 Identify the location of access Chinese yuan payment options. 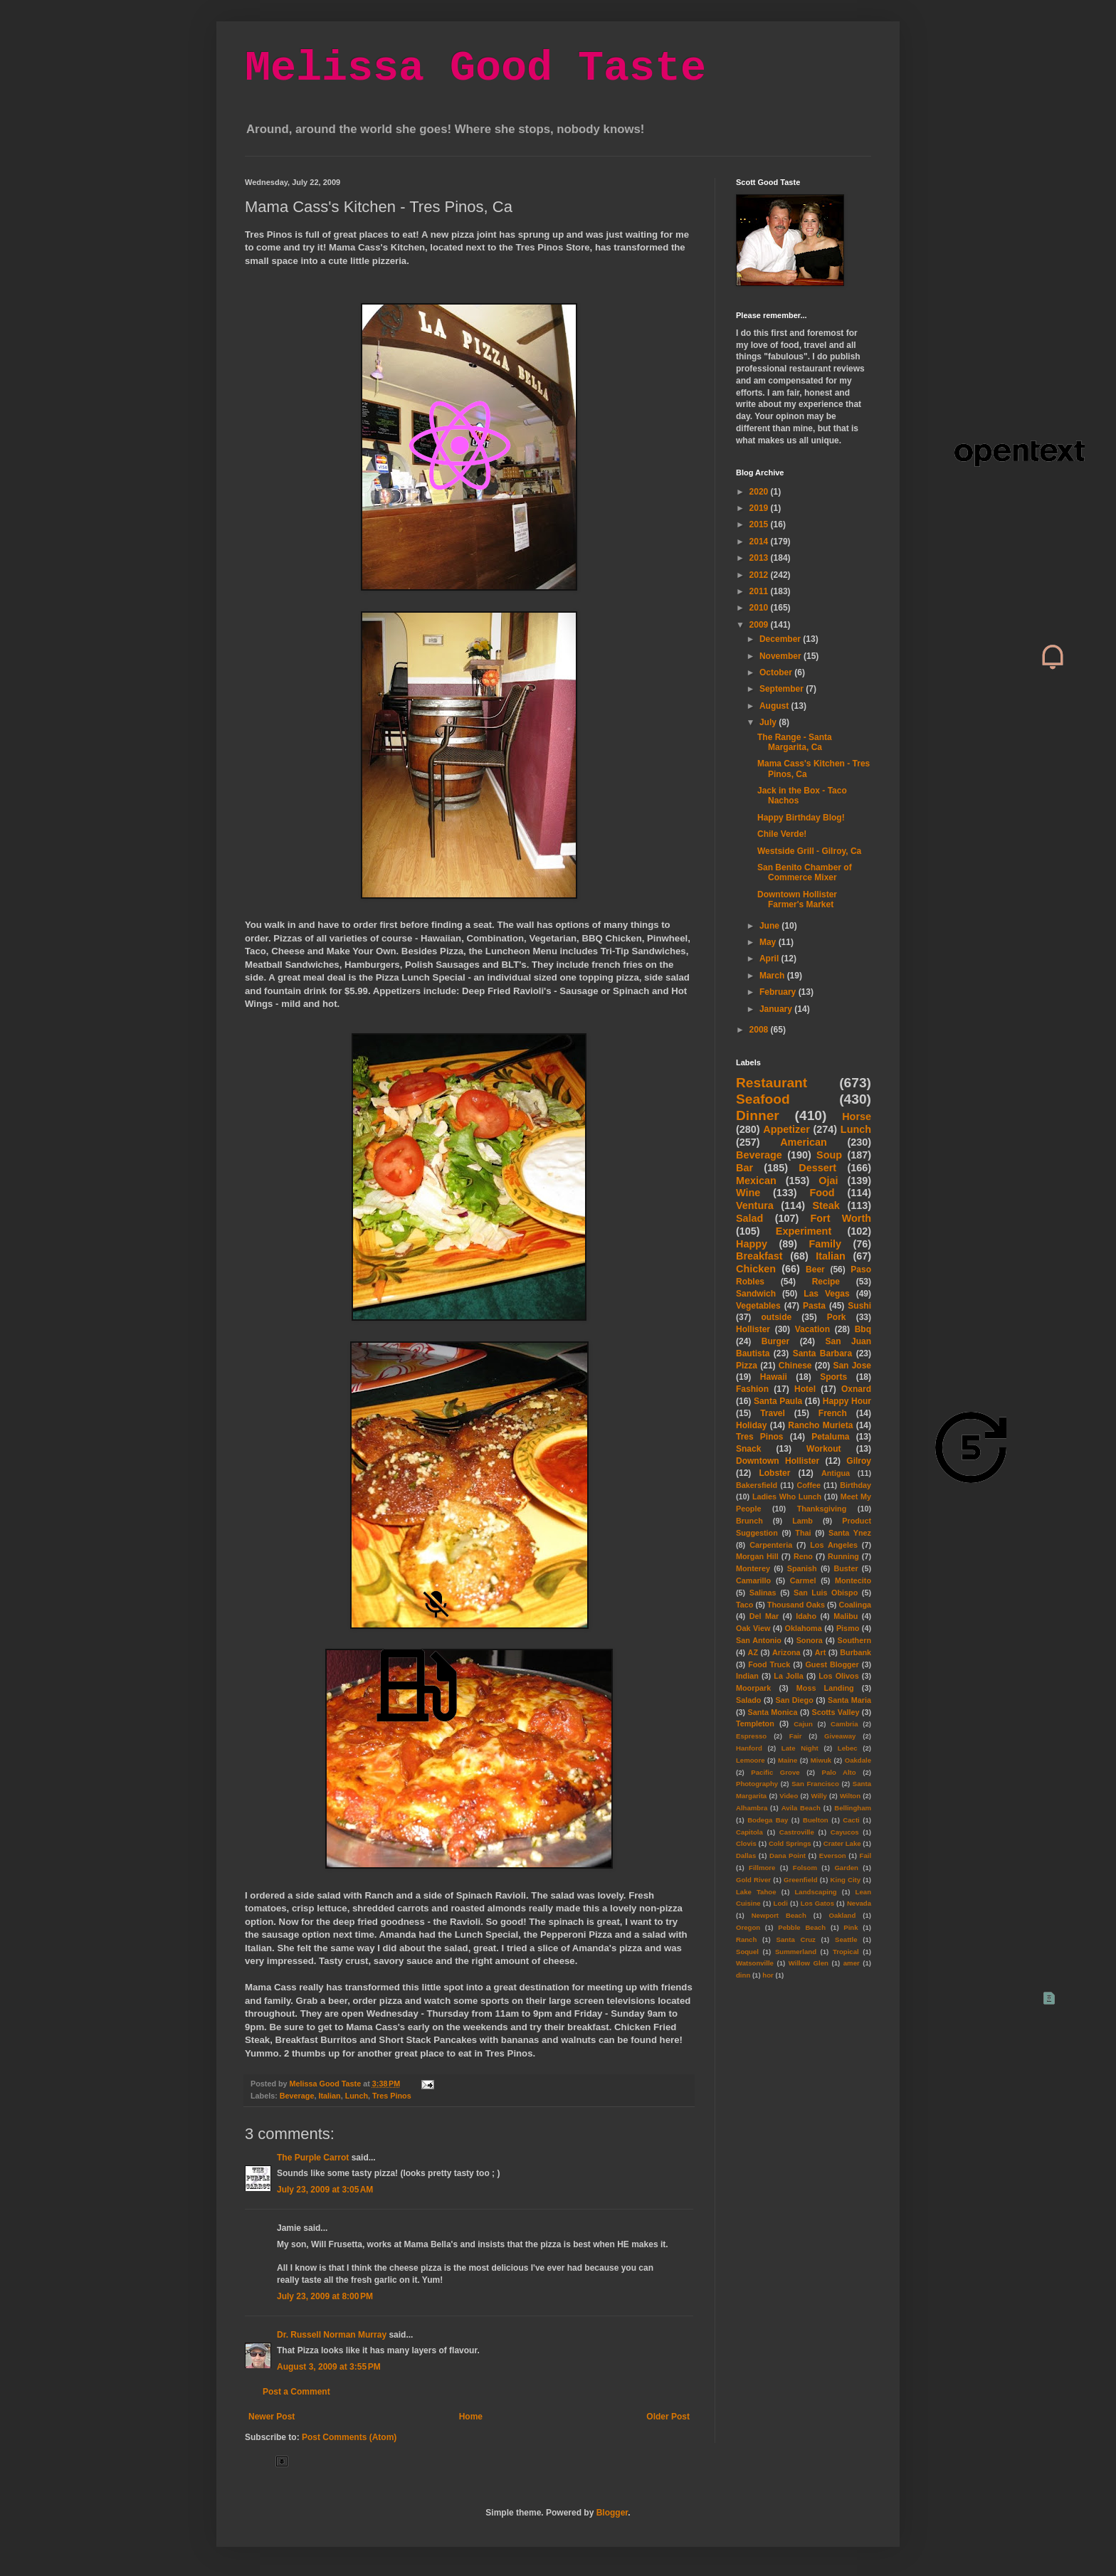
(282, 2461).